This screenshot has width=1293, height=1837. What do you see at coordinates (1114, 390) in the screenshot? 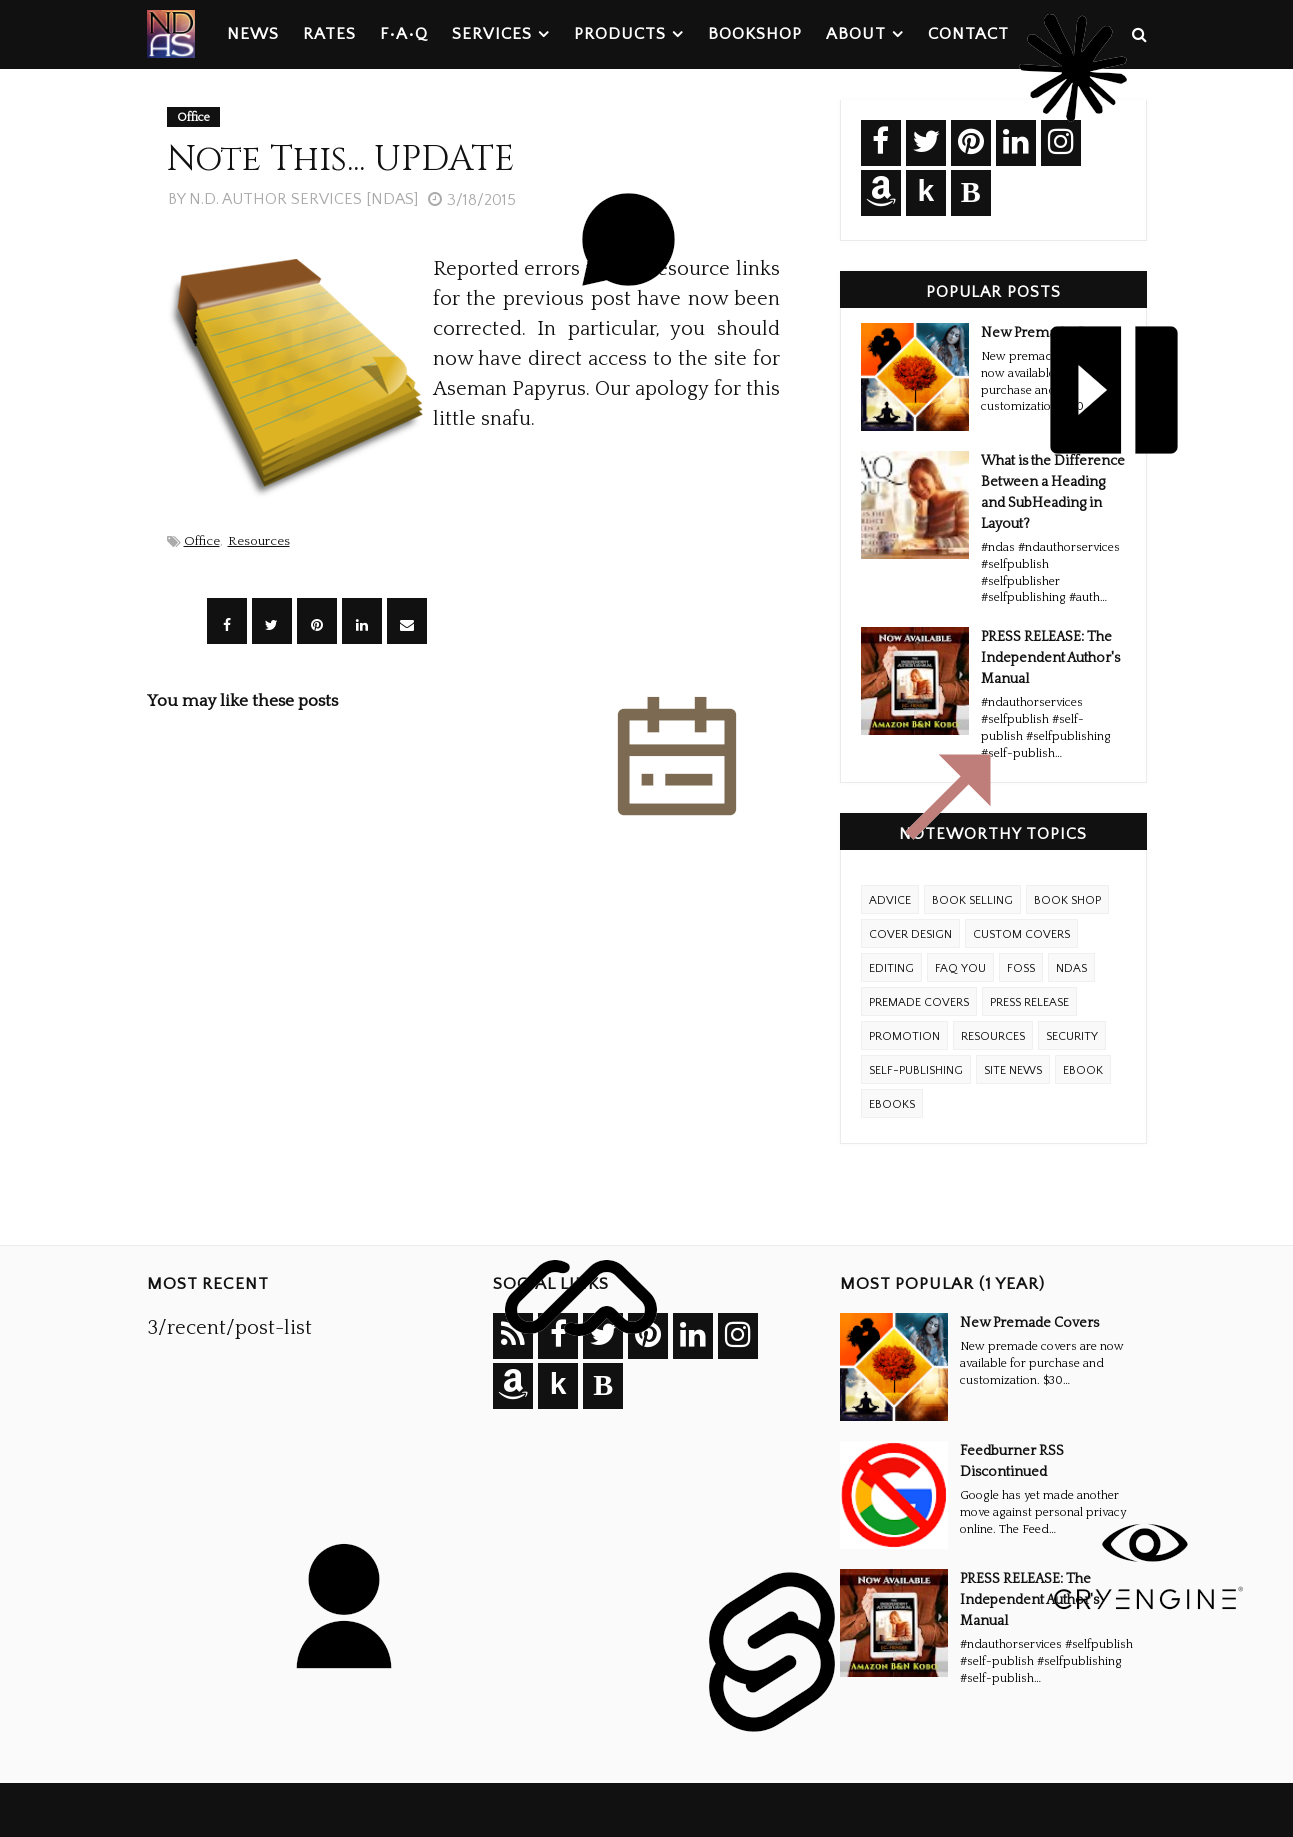
I see `expand the sidebar panel` at bounding box center [1114, 390].